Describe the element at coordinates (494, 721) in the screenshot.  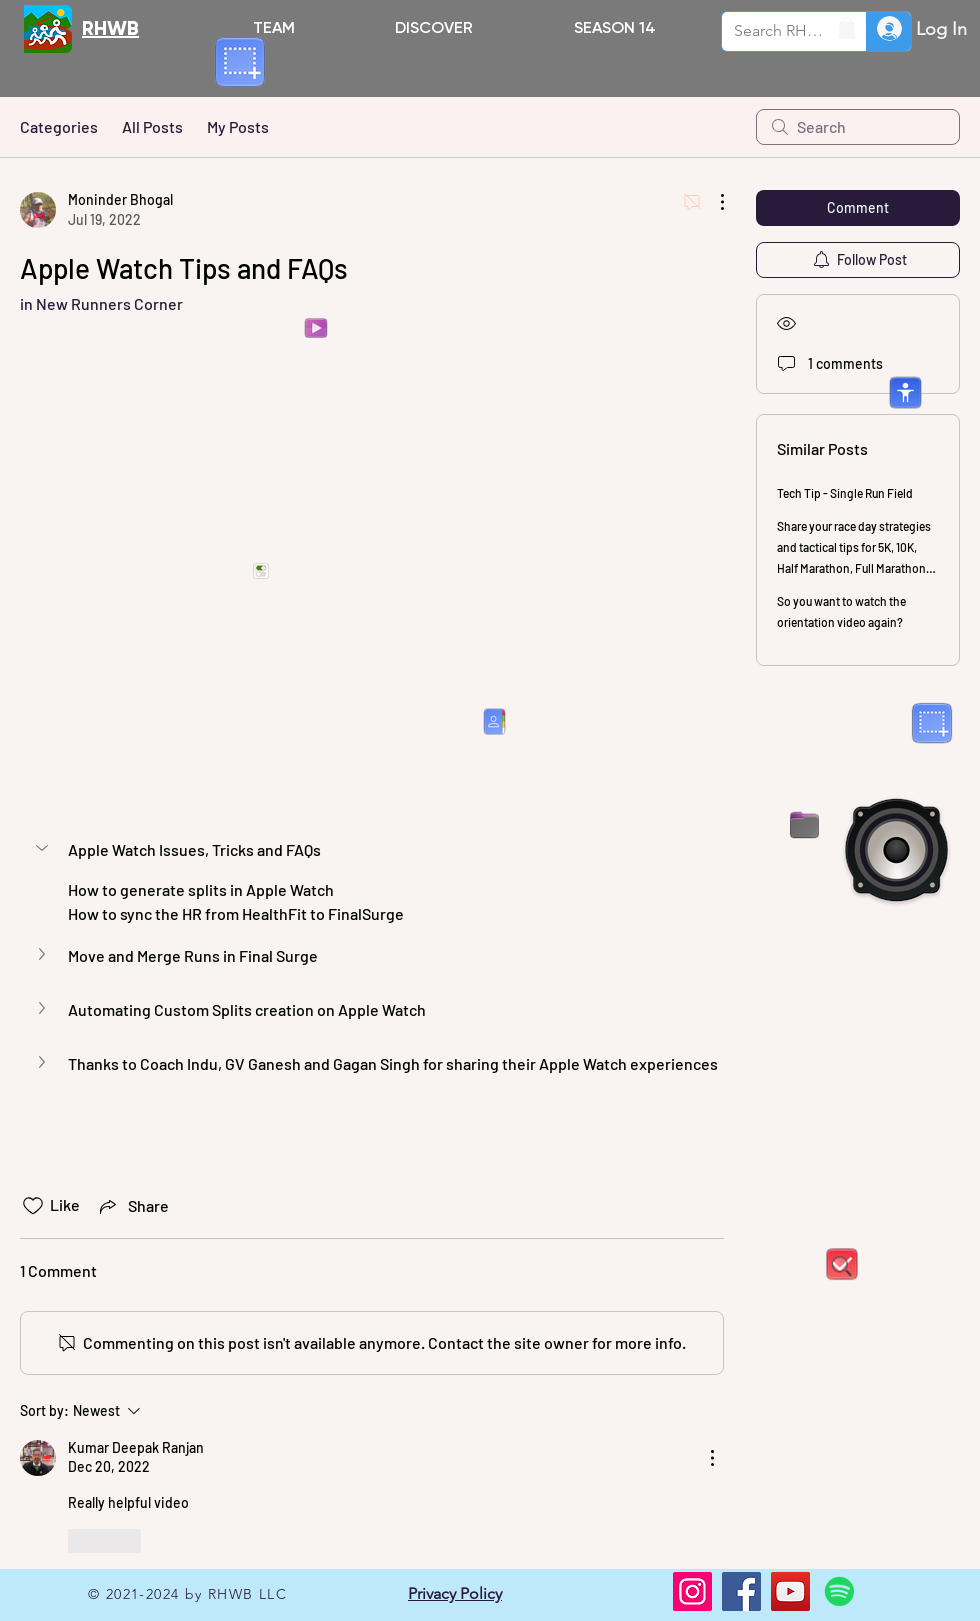
I see `open the contacts app` at that location.